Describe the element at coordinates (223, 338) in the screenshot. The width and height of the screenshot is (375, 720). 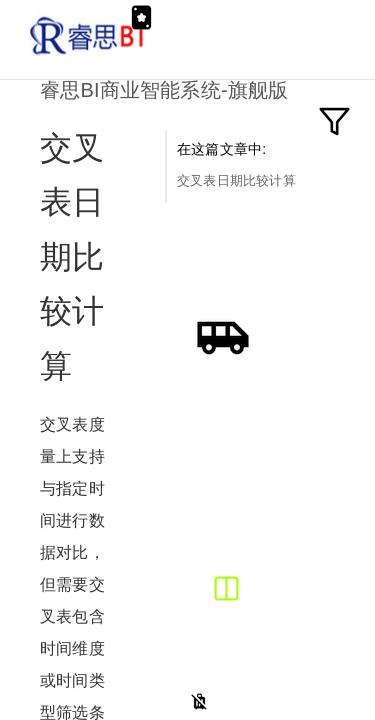
I see `access airport shuttle services` at that location.